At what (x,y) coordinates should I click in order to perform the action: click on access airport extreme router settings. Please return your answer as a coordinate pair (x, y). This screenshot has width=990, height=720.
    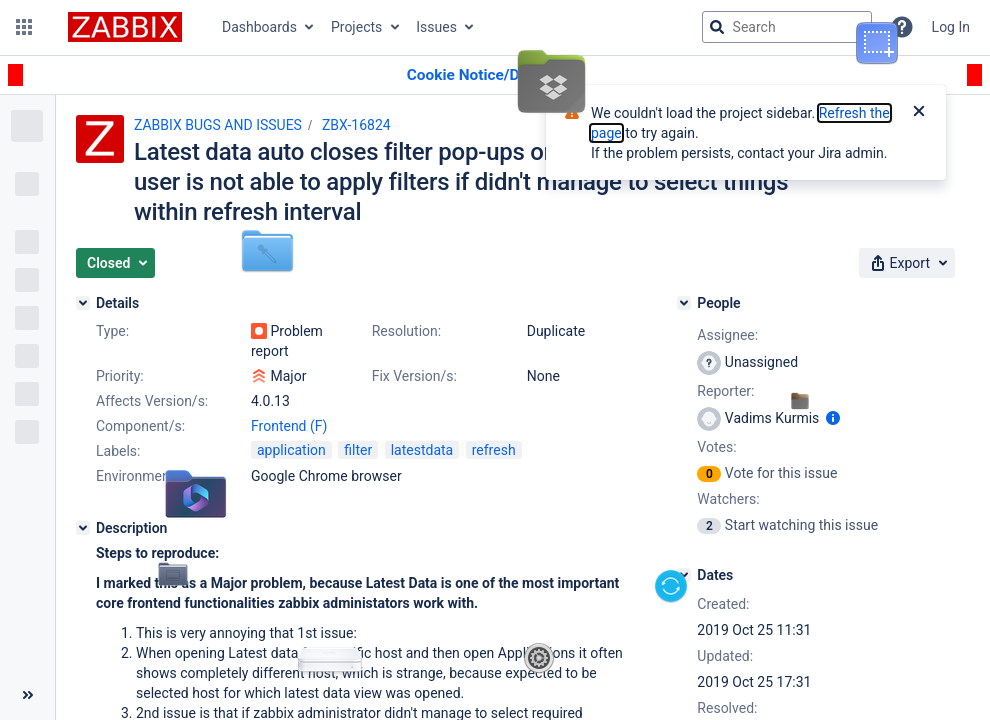
    Looking at the image, I should click on (330, 654).